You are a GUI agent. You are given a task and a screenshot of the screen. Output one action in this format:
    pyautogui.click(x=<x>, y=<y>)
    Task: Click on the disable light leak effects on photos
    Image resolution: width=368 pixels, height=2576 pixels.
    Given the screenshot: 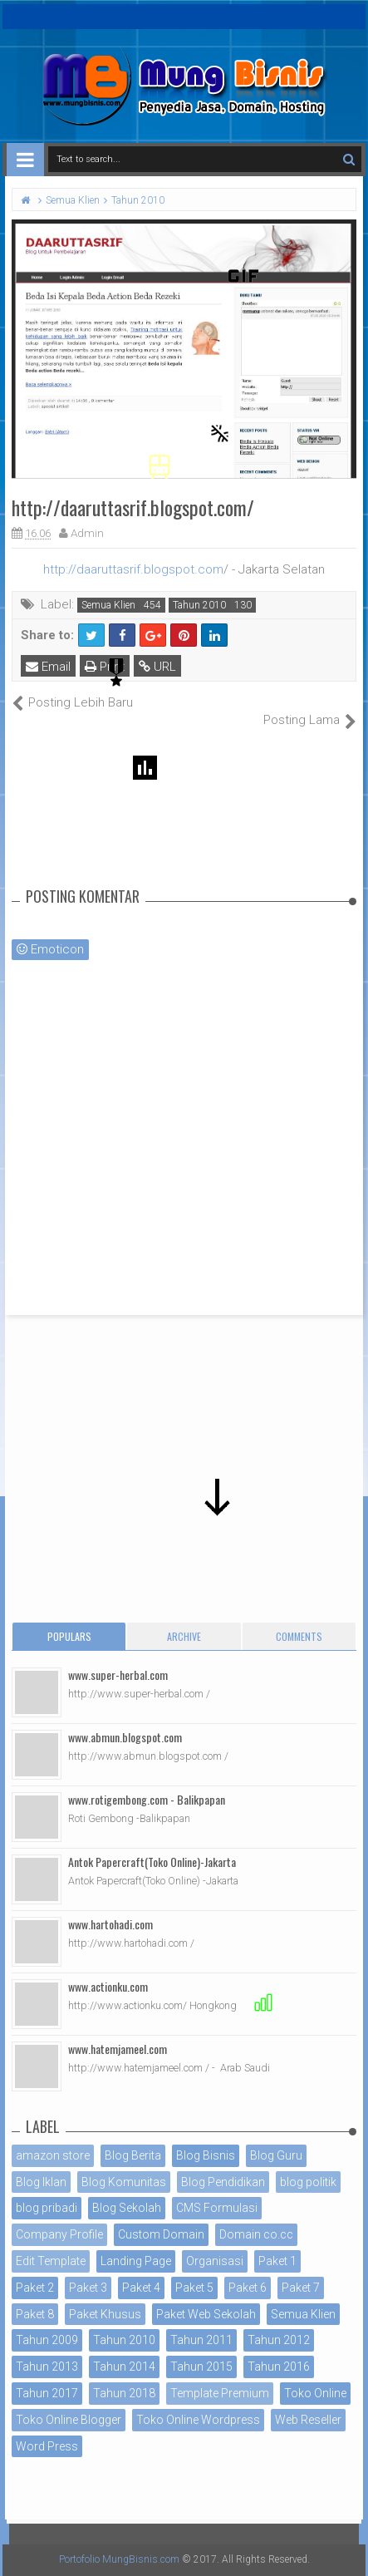 What is the action you would take?
    pyautogui.click(x=219, y=433)
    